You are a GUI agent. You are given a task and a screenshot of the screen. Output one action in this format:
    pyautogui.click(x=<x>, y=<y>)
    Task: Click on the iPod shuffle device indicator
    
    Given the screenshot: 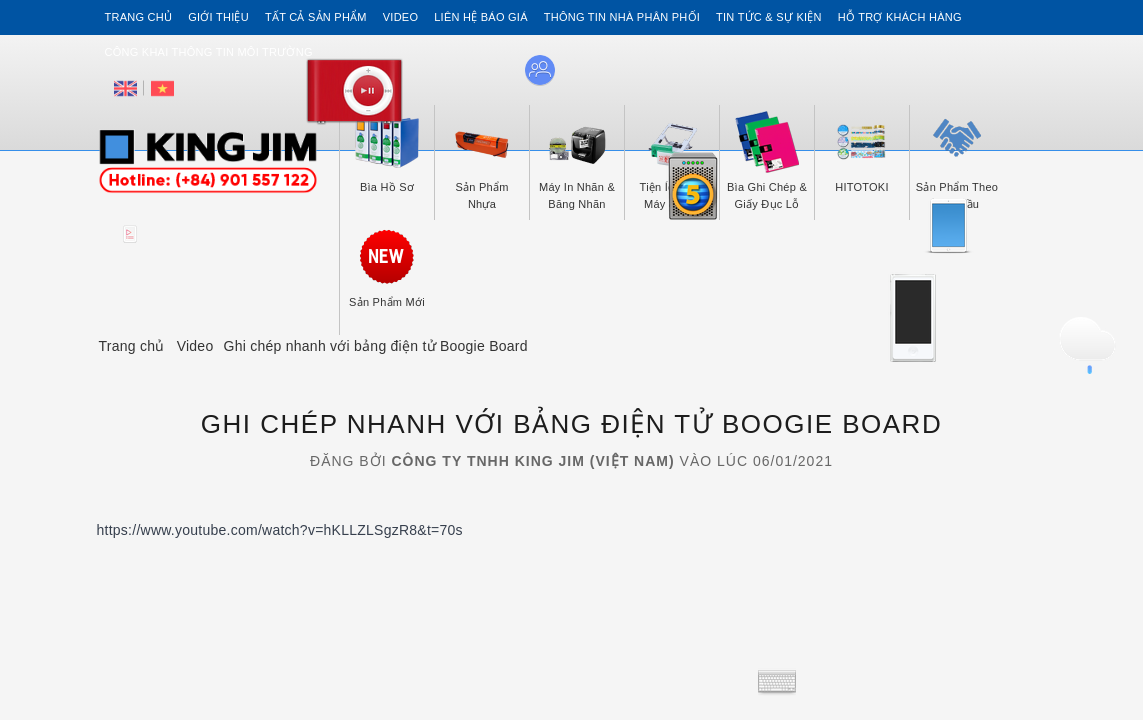 What is the action you would take?
    pyautogui.click(x=354, y=73)
    